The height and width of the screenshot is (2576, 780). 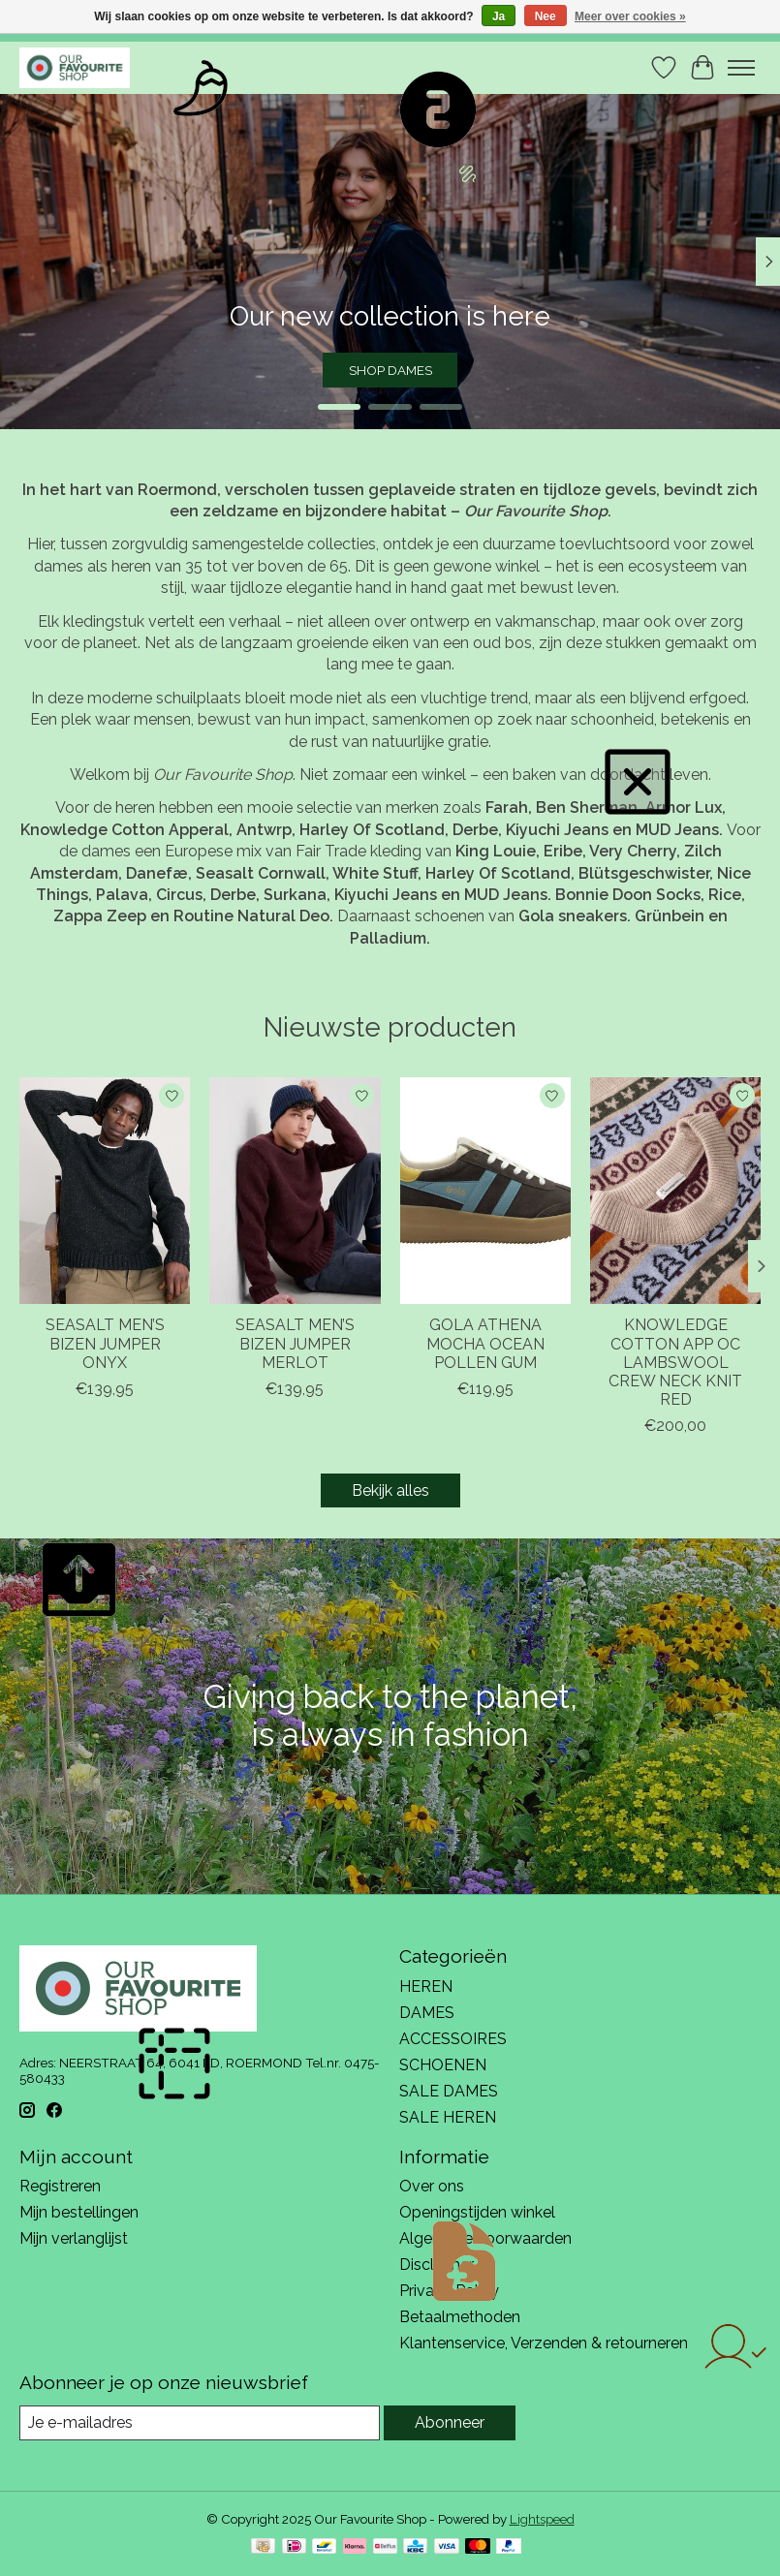 I want to click on close or dismiss a dialog box, so click(x=638, y=782).